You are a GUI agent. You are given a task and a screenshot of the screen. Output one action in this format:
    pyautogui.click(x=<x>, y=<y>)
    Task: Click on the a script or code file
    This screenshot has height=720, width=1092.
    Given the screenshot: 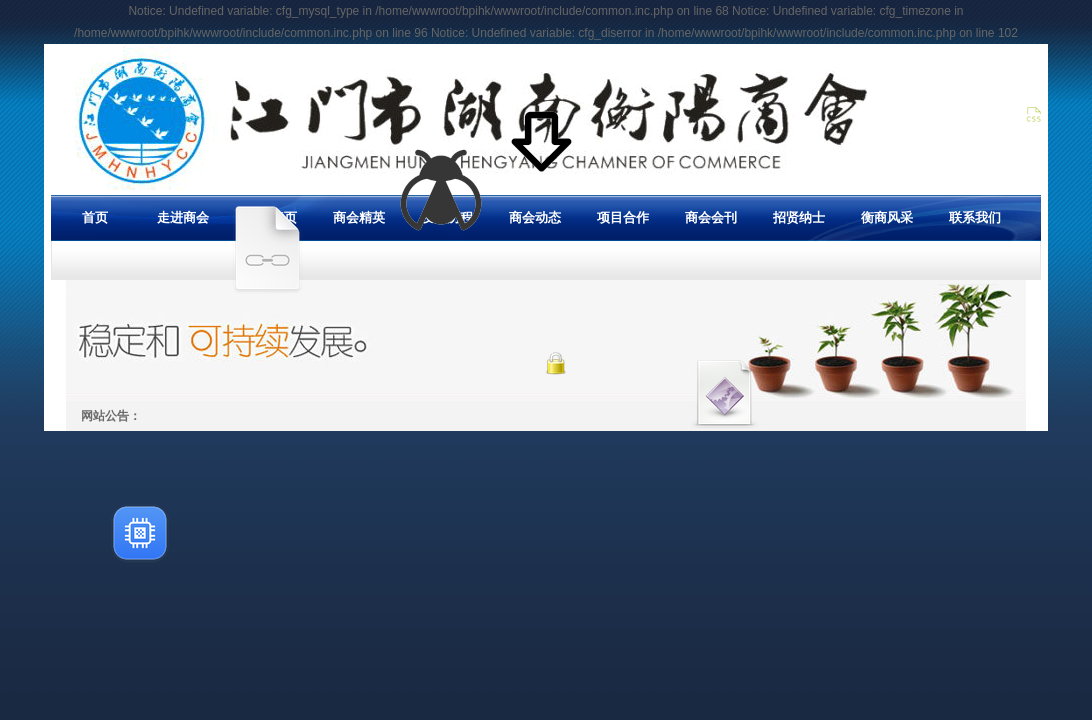 What is the action you would take?
    pyautogui.click(x=725, y=392)
    